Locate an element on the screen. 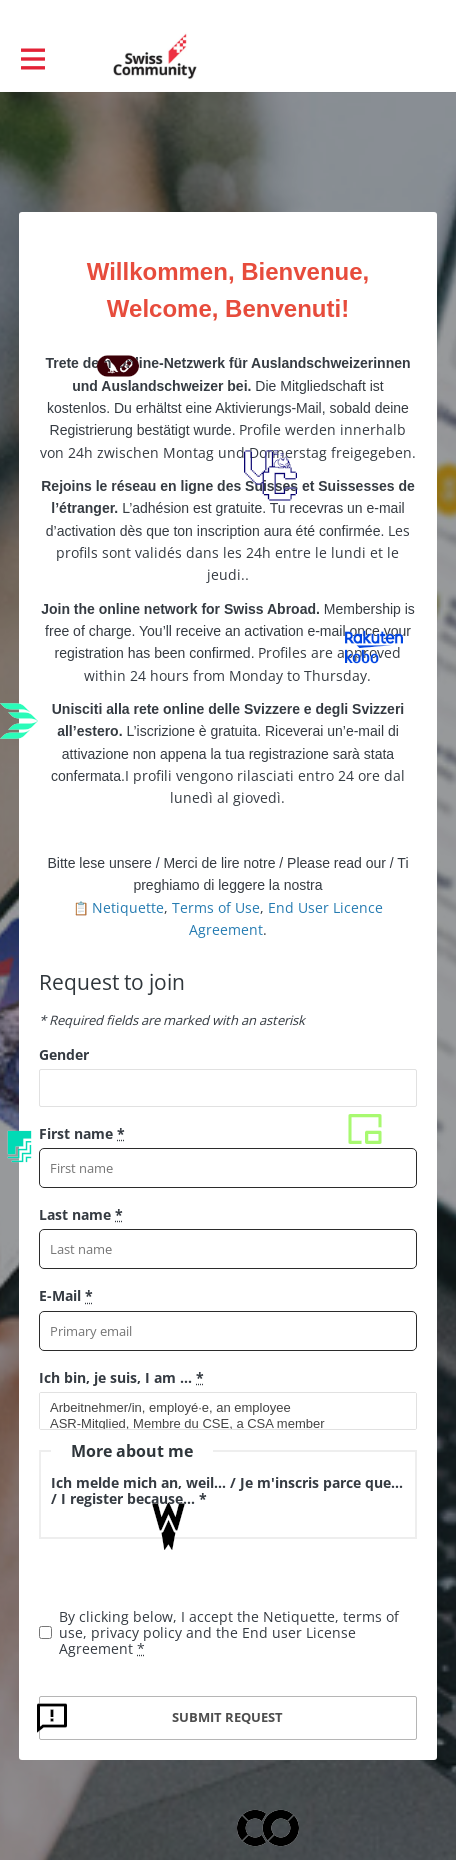 The image size is (456, 1860). submit feedback or report an issue is located at coordinates (52, 1717).